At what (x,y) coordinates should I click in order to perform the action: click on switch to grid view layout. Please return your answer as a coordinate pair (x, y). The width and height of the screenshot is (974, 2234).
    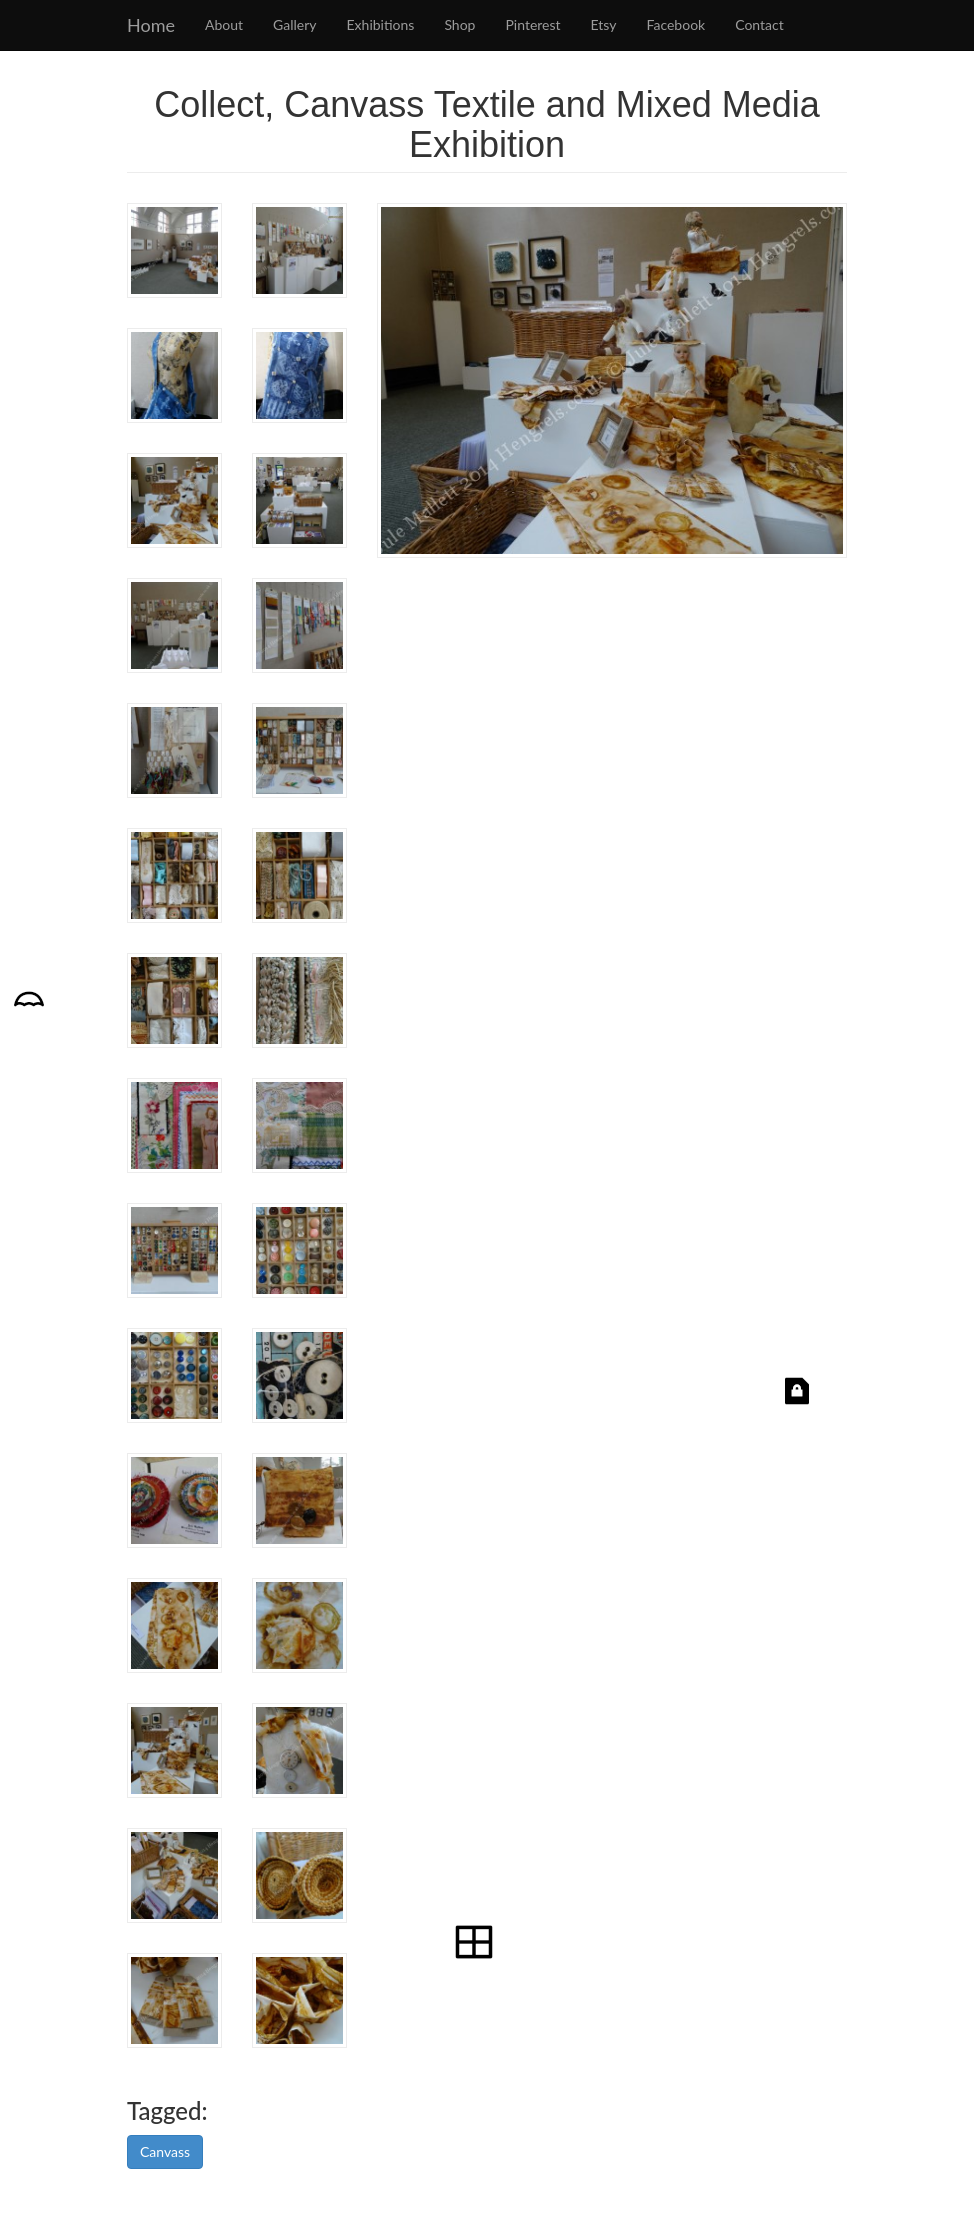
    Looking at the image, I should click on (474, 1942).